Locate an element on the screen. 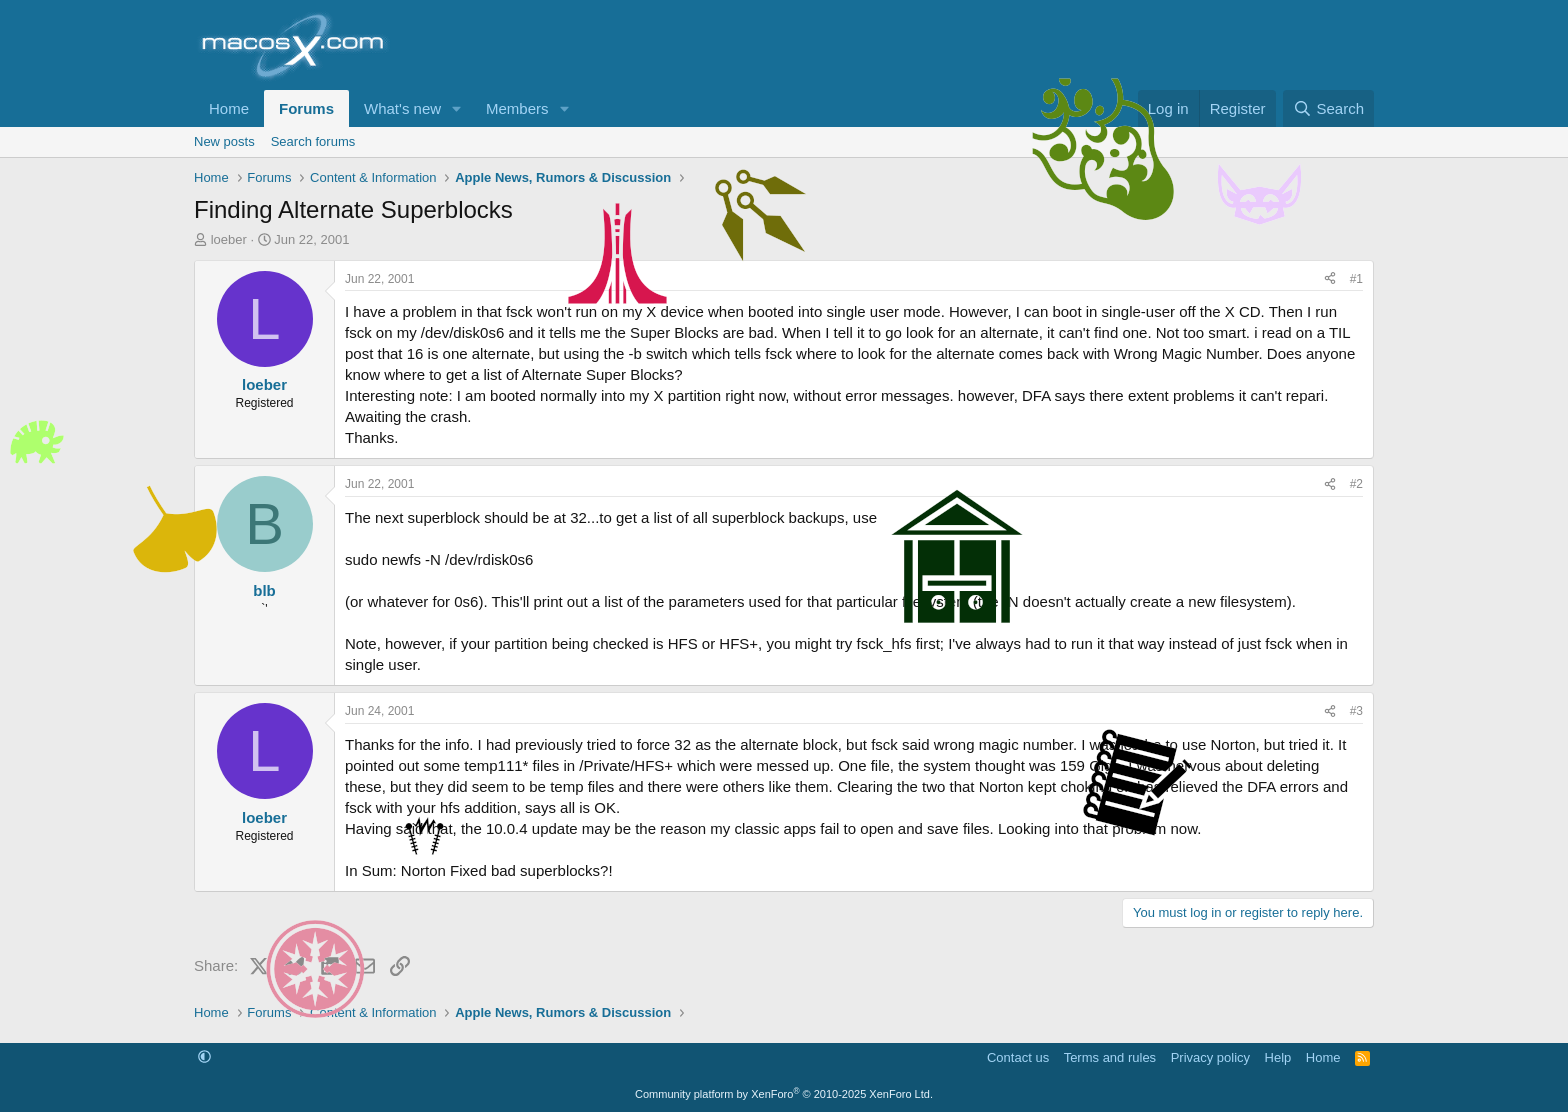 This screenshot has height=1112, width=1568. open your notebook or journal is located at coordinates (1137, 782).